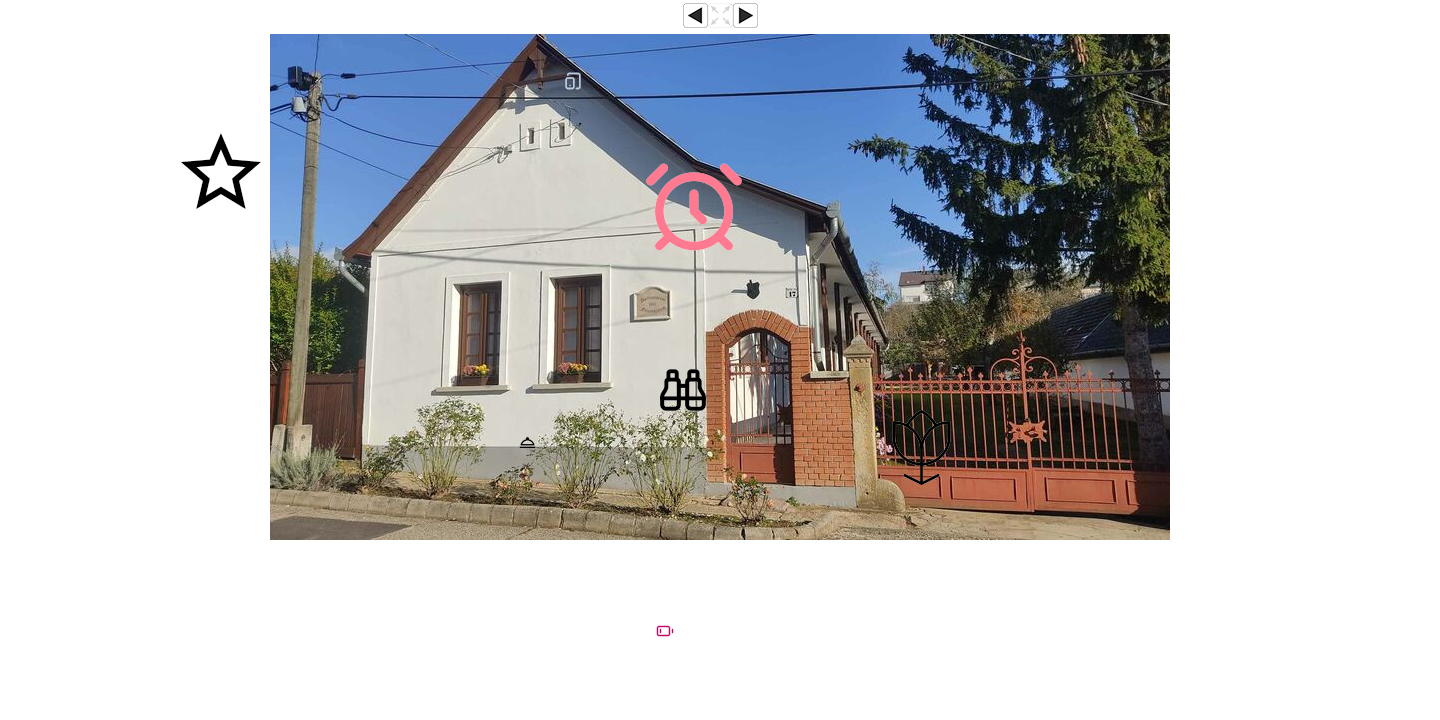  I want to click on indicates low battery level, so click(665, 631).